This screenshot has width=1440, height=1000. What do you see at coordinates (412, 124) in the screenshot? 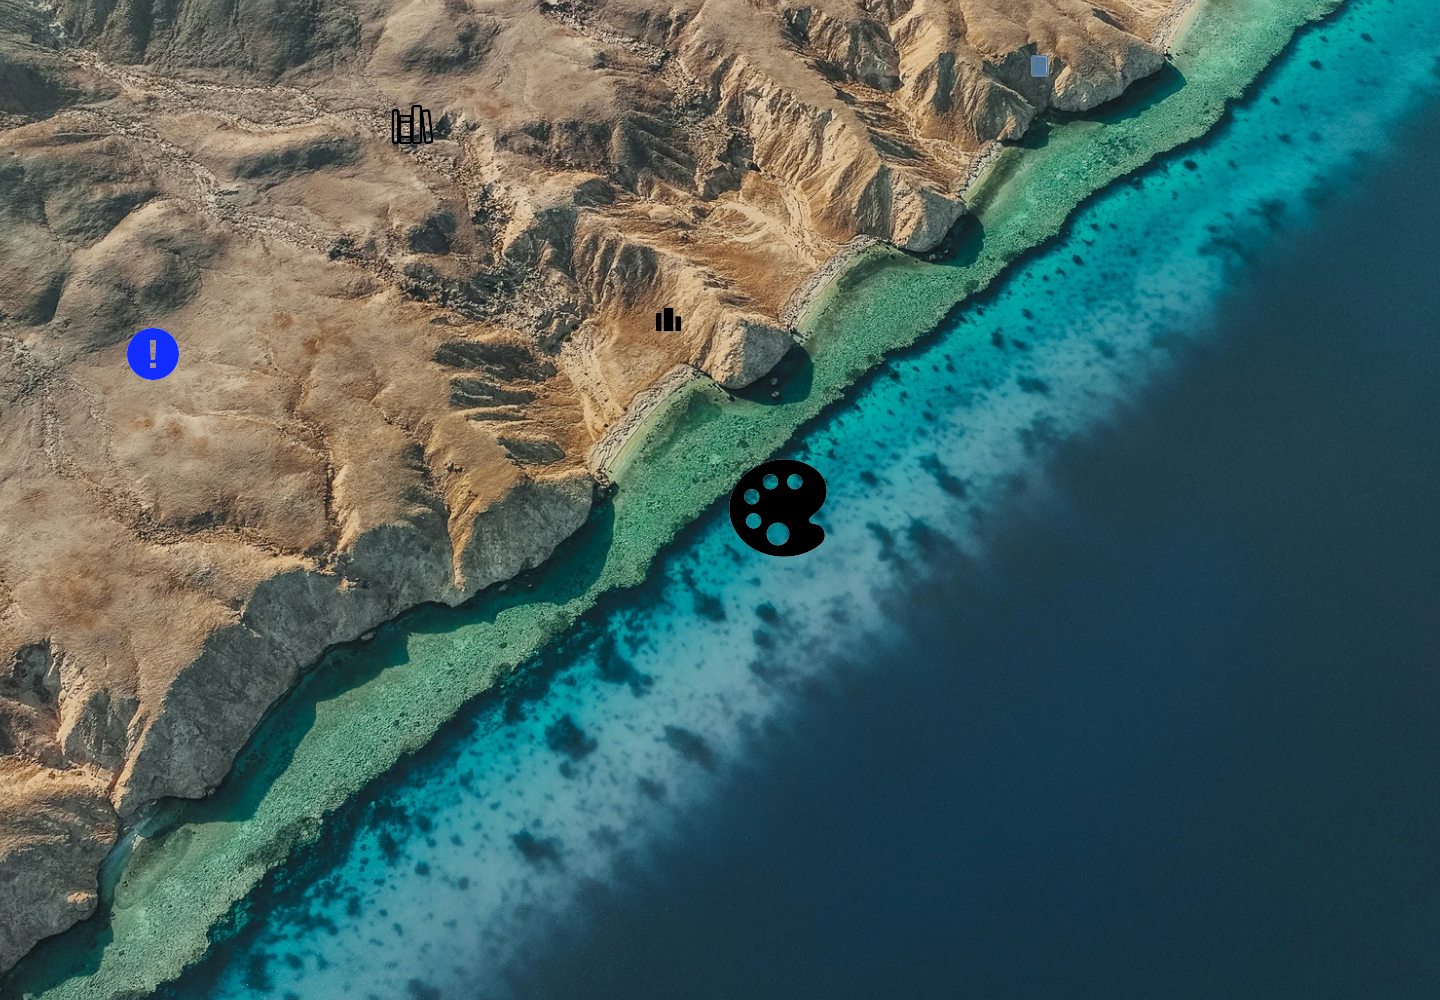
I see `access your library or collection` at bounding box center [412, 124].